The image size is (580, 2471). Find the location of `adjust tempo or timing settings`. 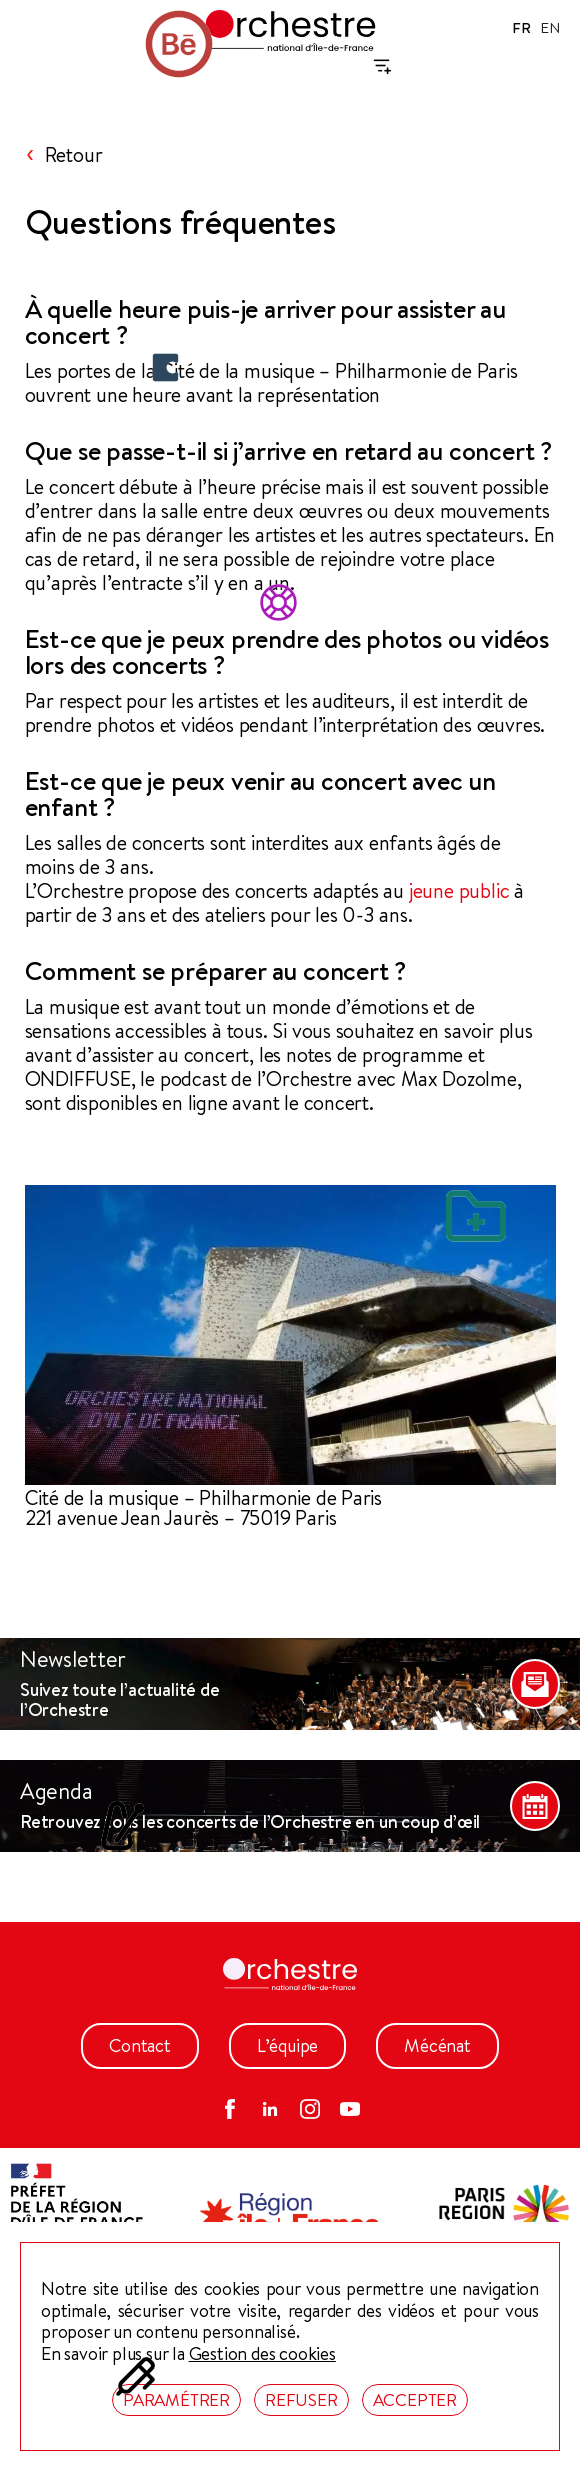

adjust tempo or timing settings is located at coordinates (119, 1825).